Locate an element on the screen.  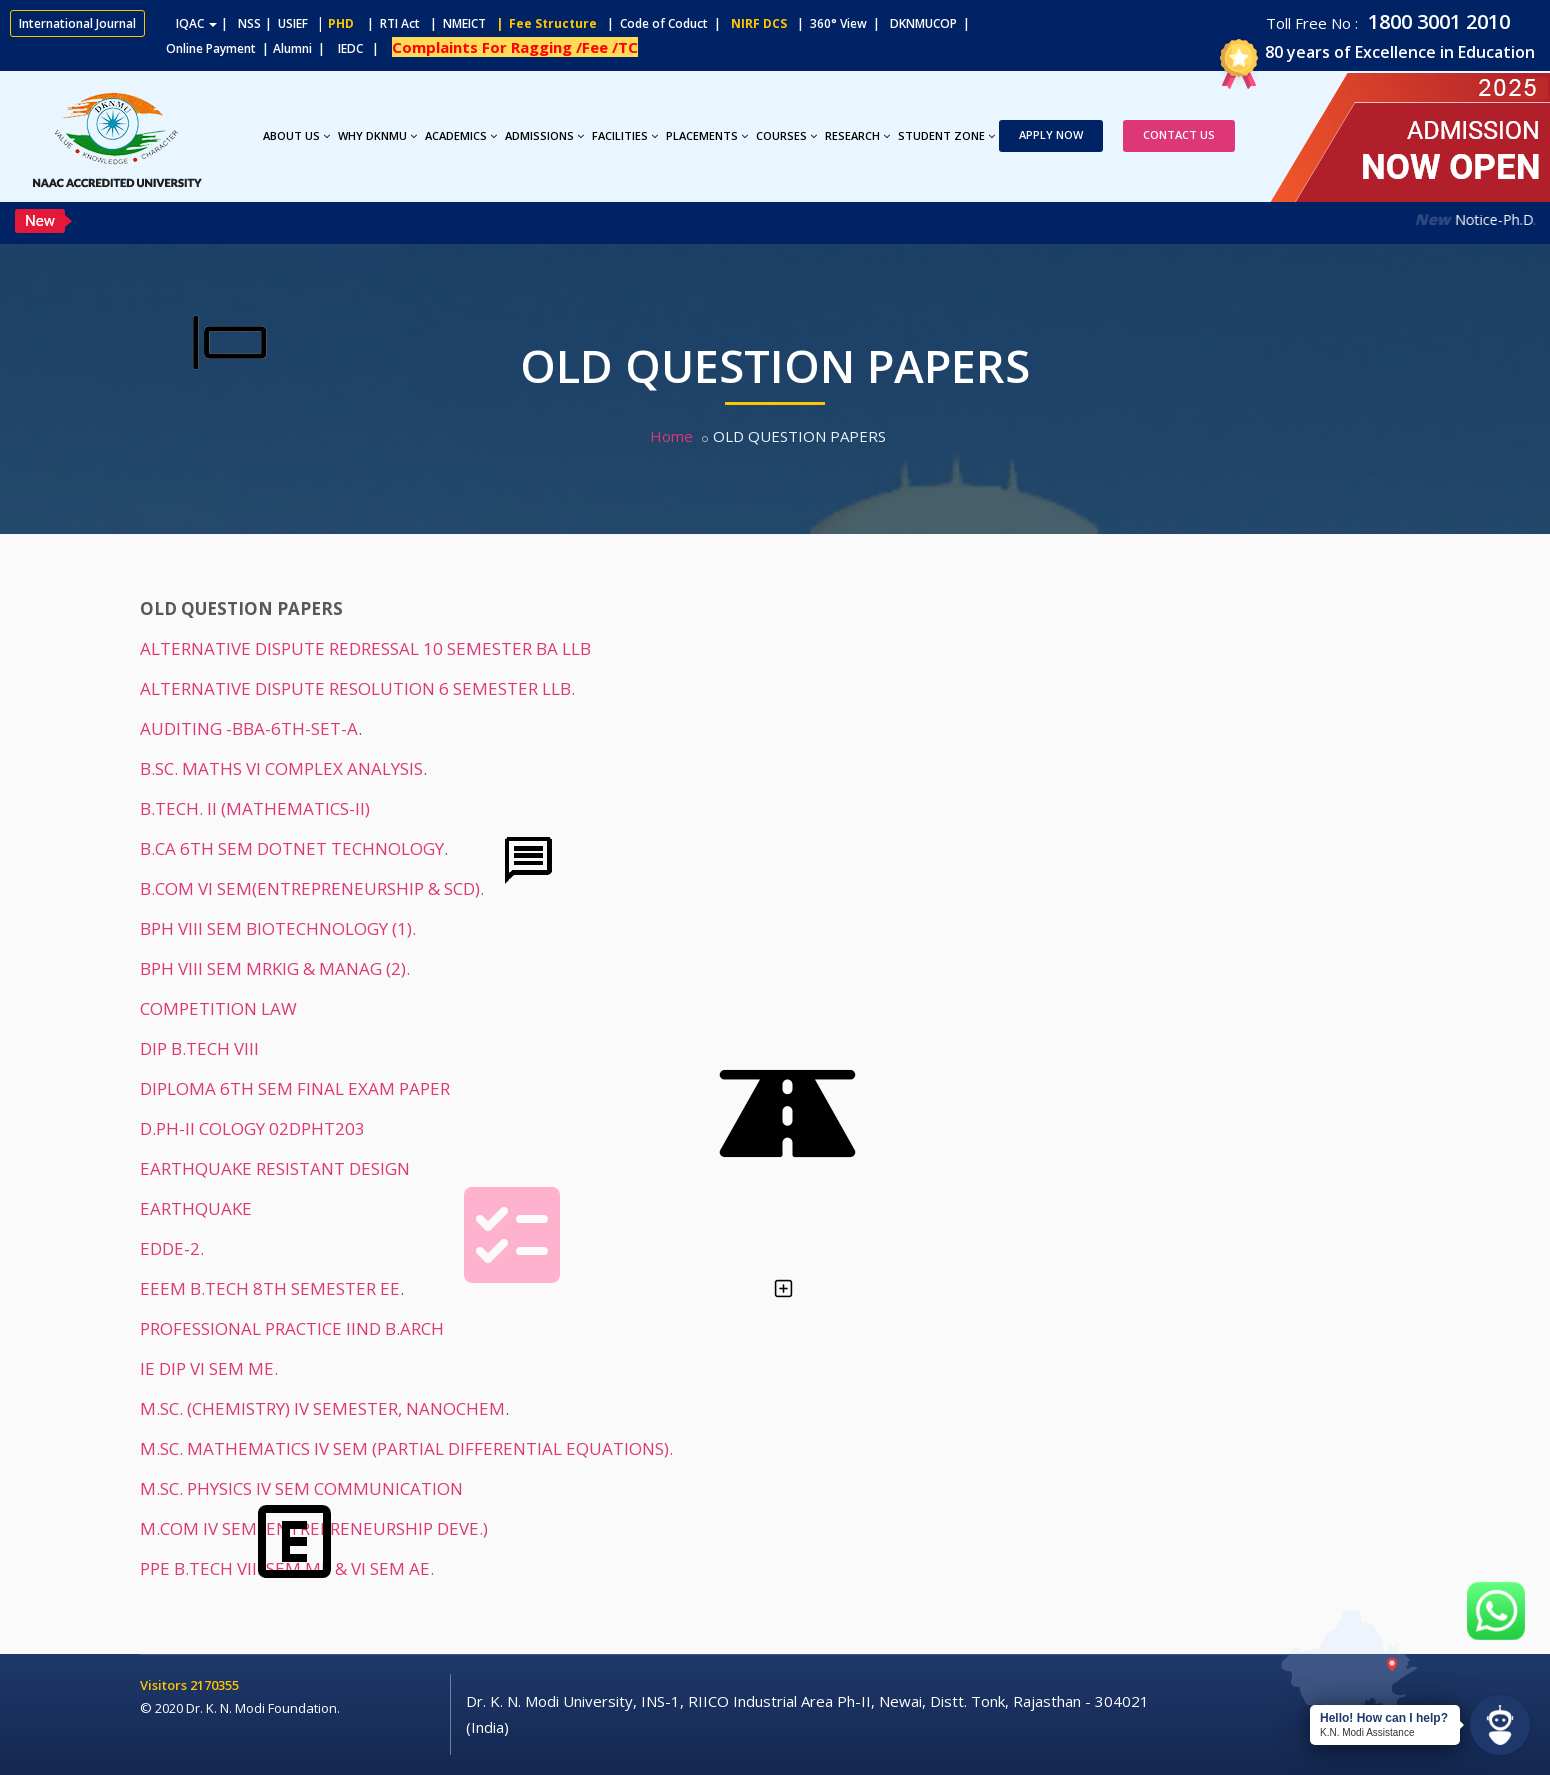
indicates explicit content warning is located at coordinates (294, 1541).